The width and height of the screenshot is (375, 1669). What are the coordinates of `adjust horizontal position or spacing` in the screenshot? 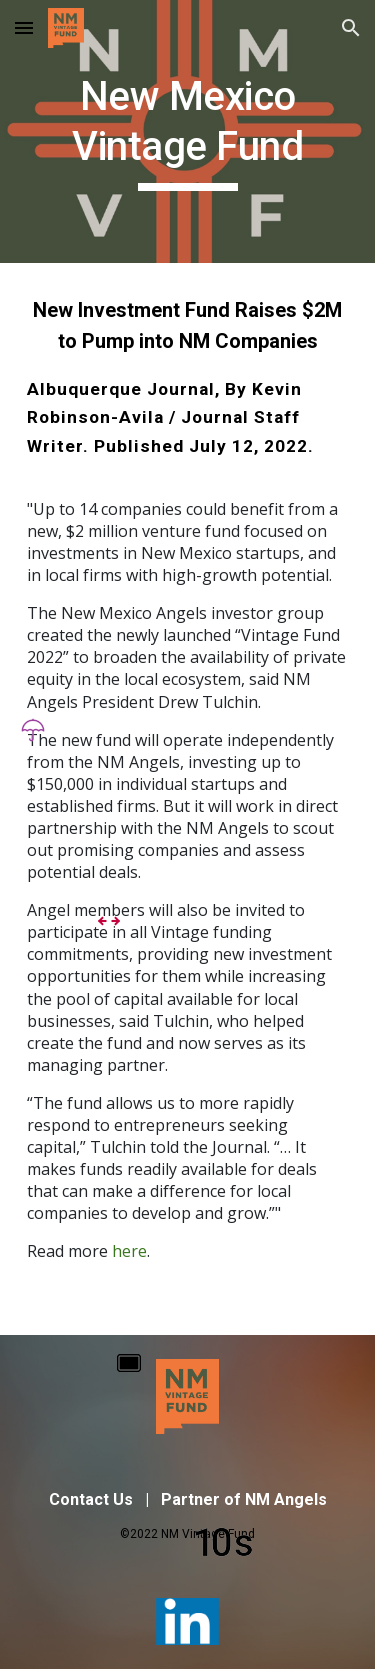 It's located at (109, 921).